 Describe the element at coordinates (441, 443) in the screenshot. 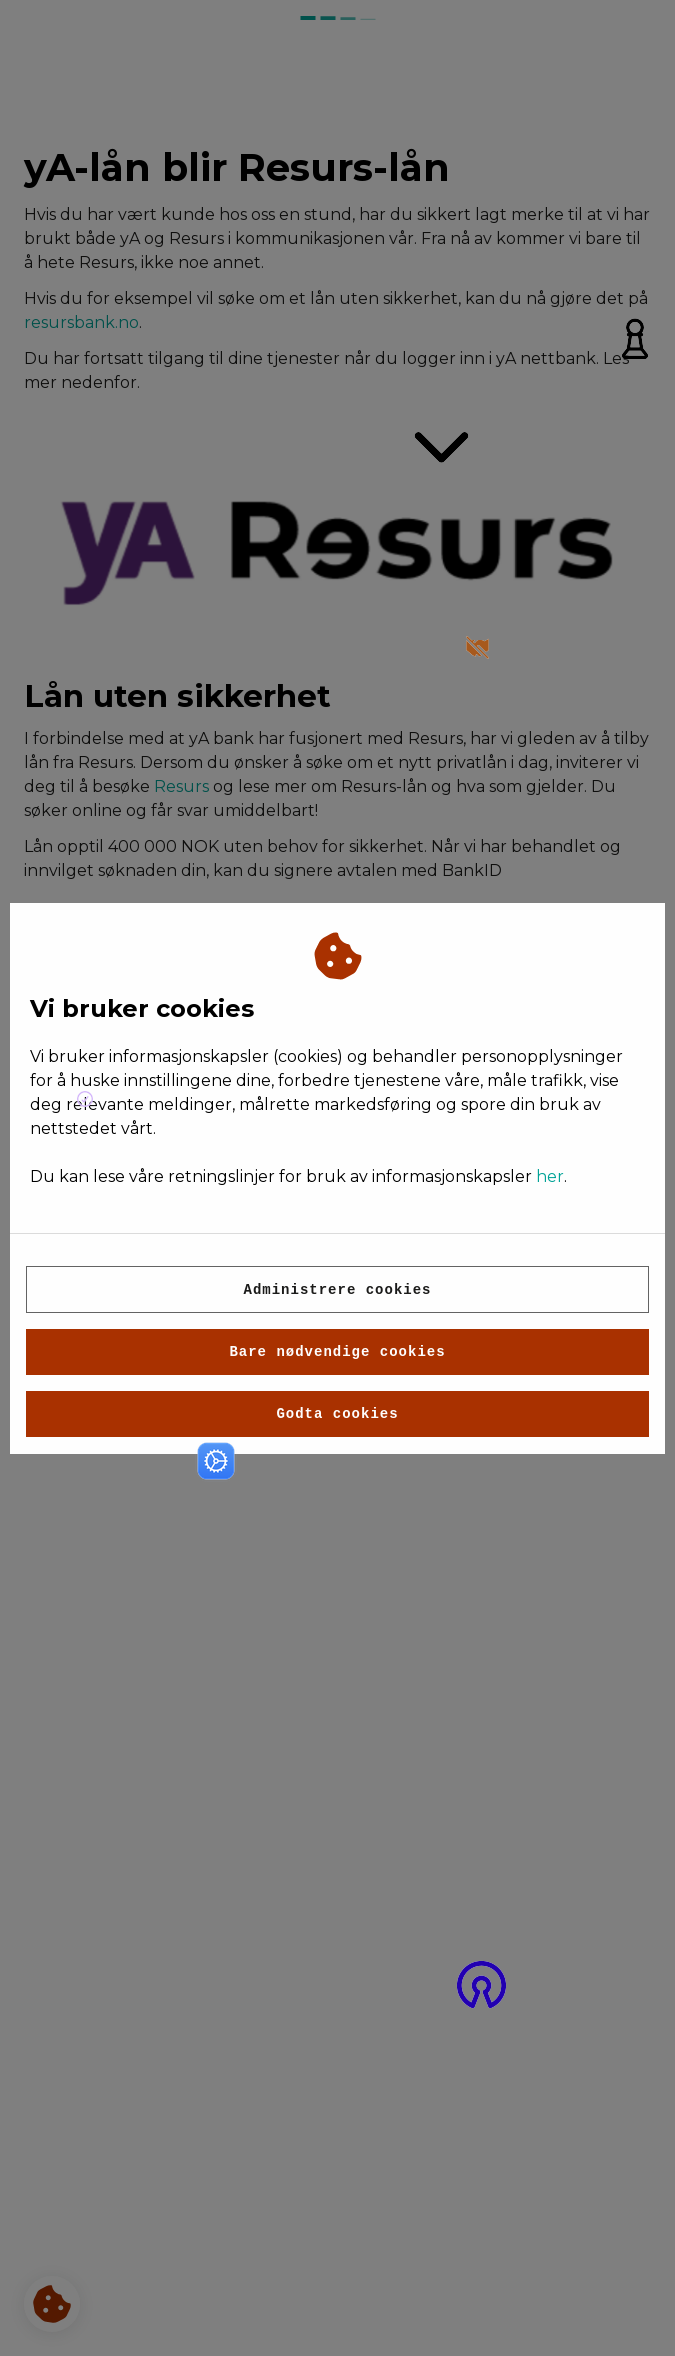

I see `expand a dropdown menu or section` at that location.